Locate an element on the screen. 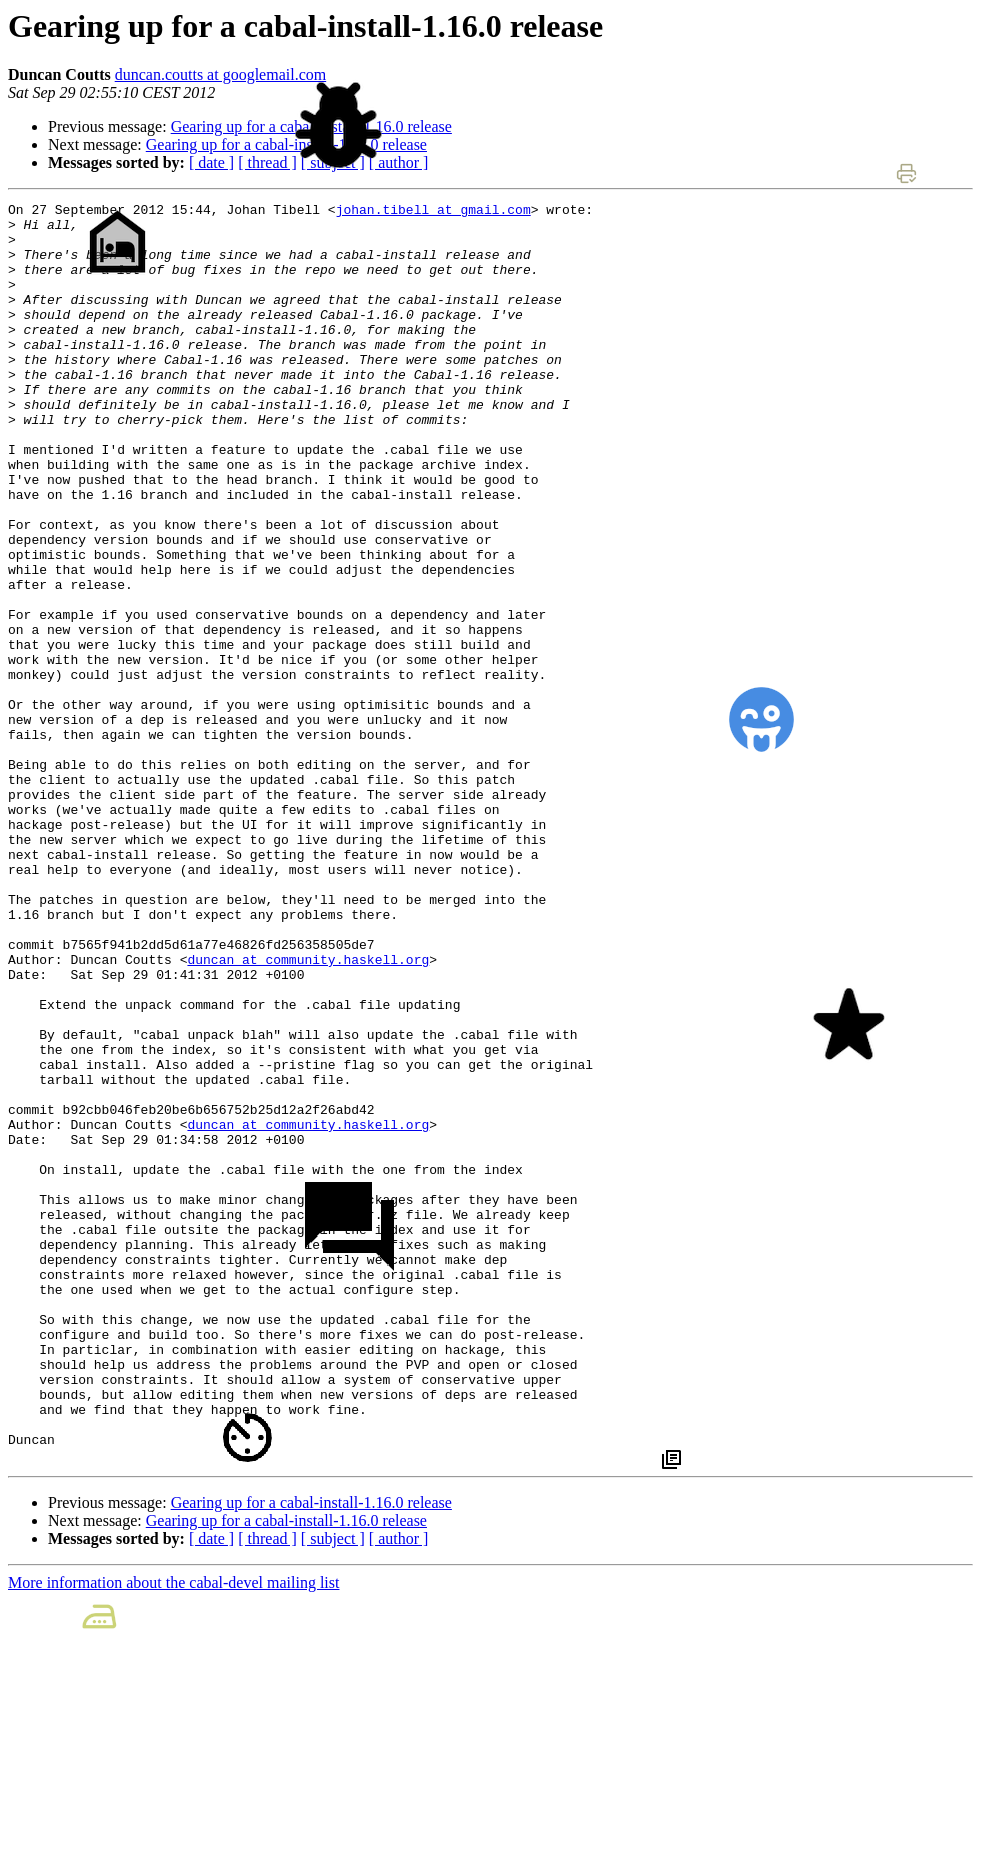 Image resolution: width=981 pixels, height=1852 pixels. set or view a countdown timer is located at coordinates (247, 1437).